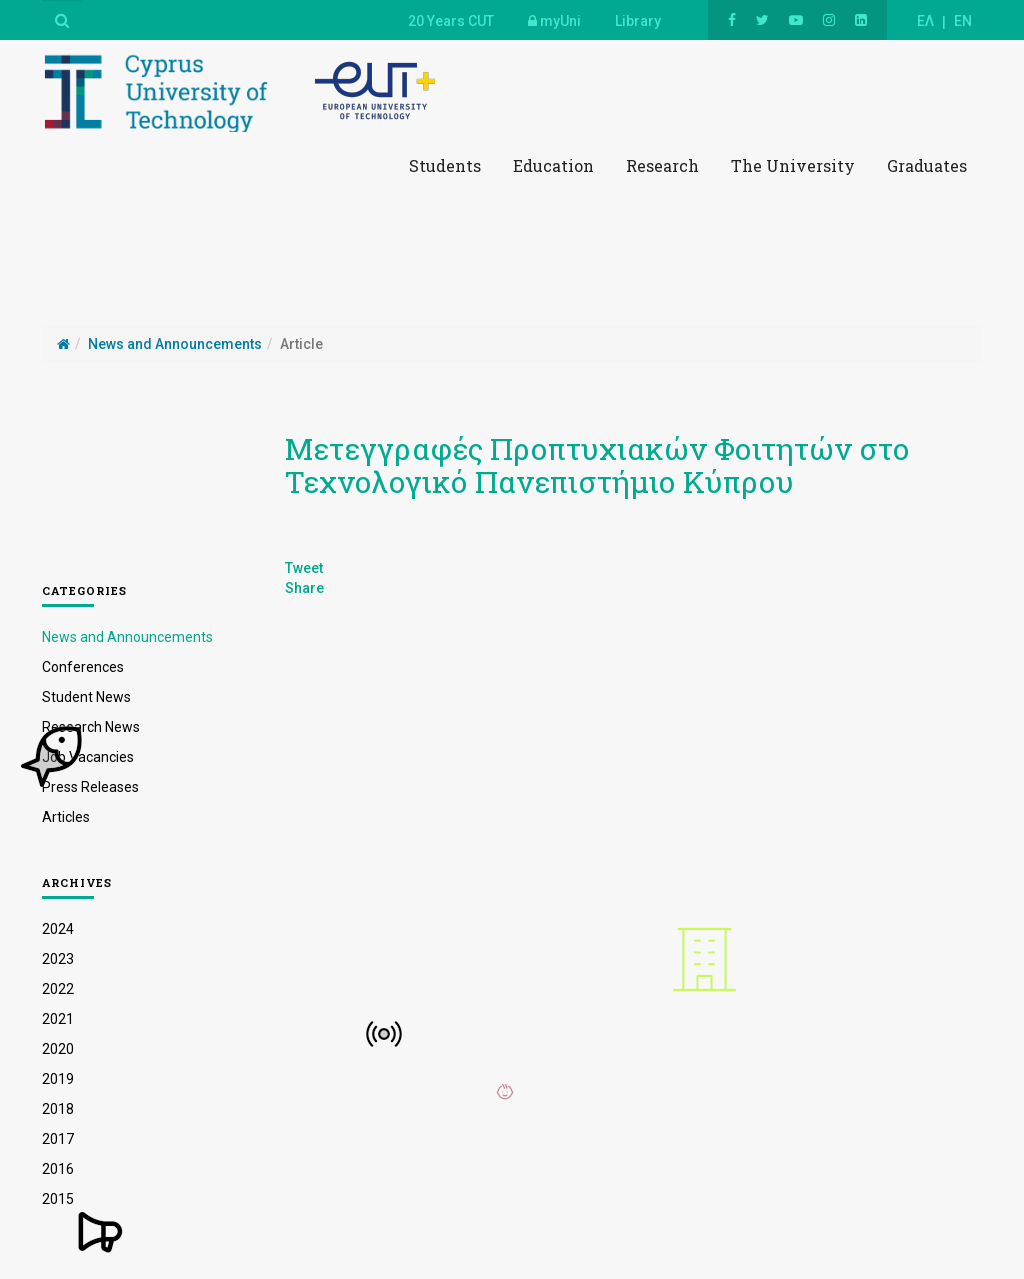 Image resolution: width=1024 pixels, height=1279 pixels. I want to click on select boy avatar or profile icon, so click(505, 1092).